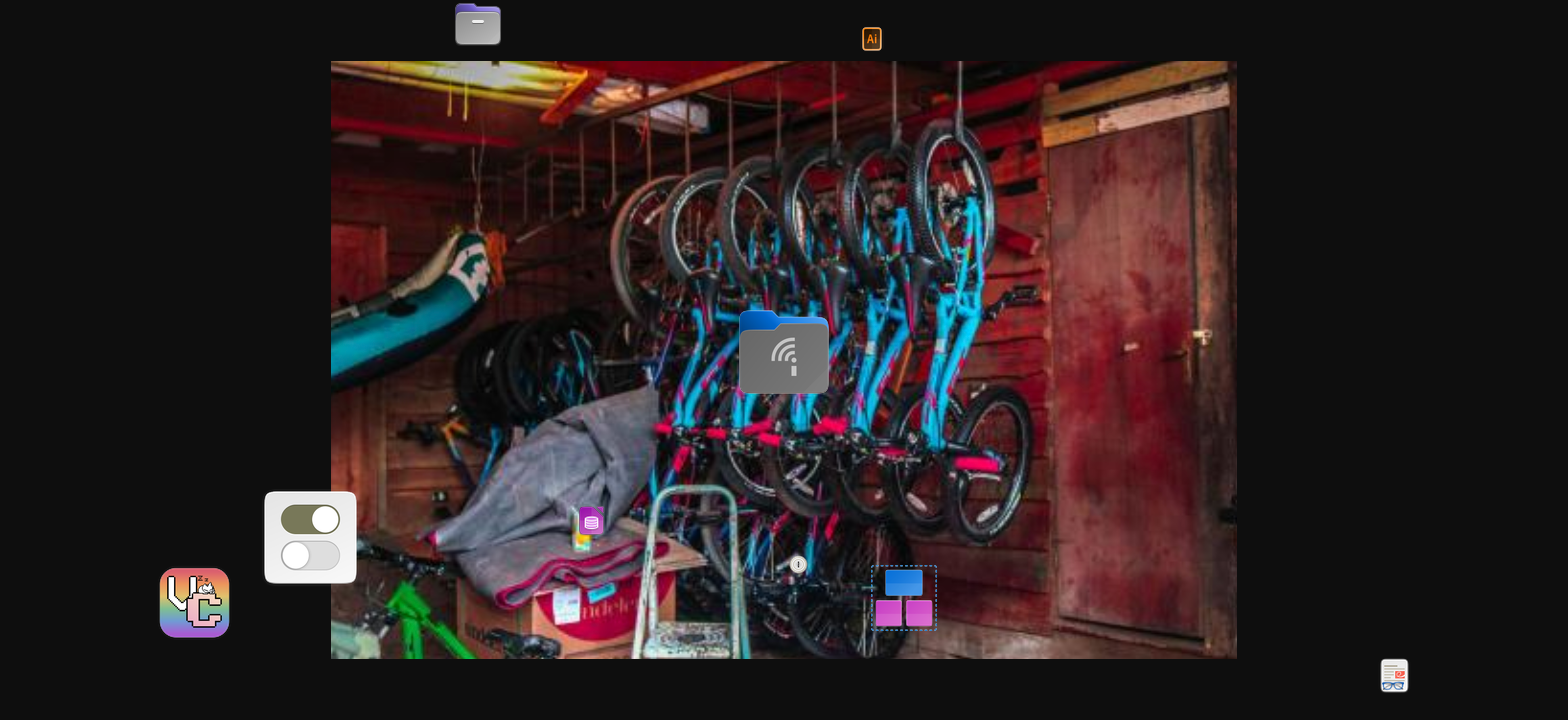 The width and height of the screenshot is (1568, 720). I want to click on open insync cloud sync folder, so click(784, 352).